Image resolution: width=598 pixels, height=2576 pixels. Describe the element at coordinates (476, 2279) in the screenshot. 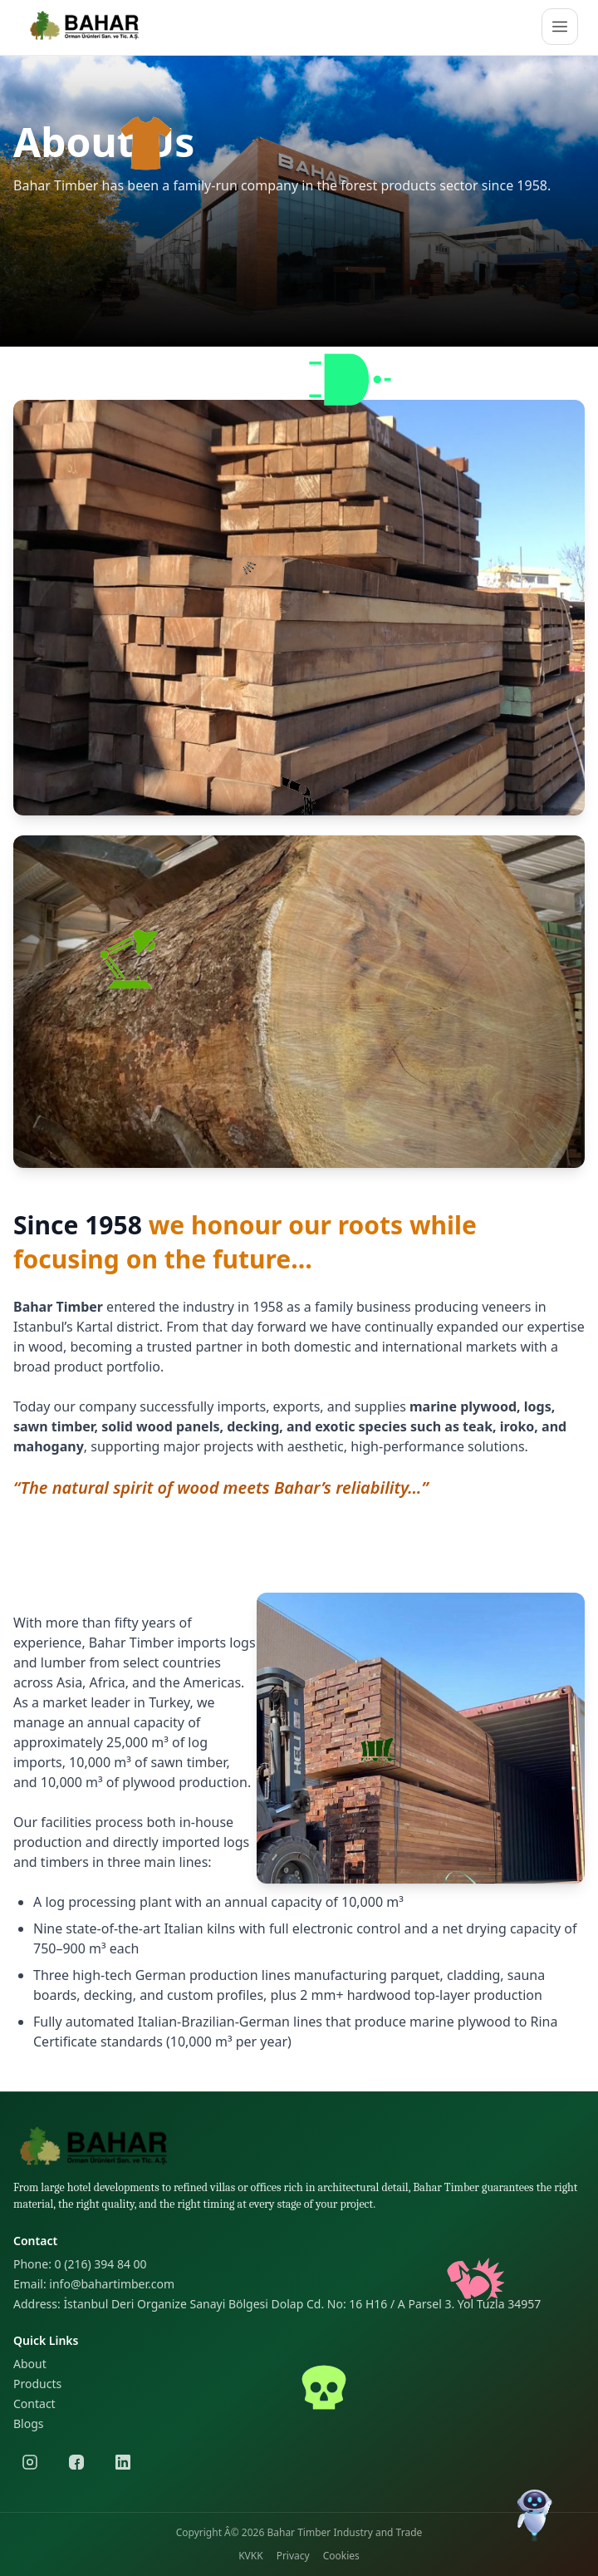

I see `kick attack action in a game` at that location.